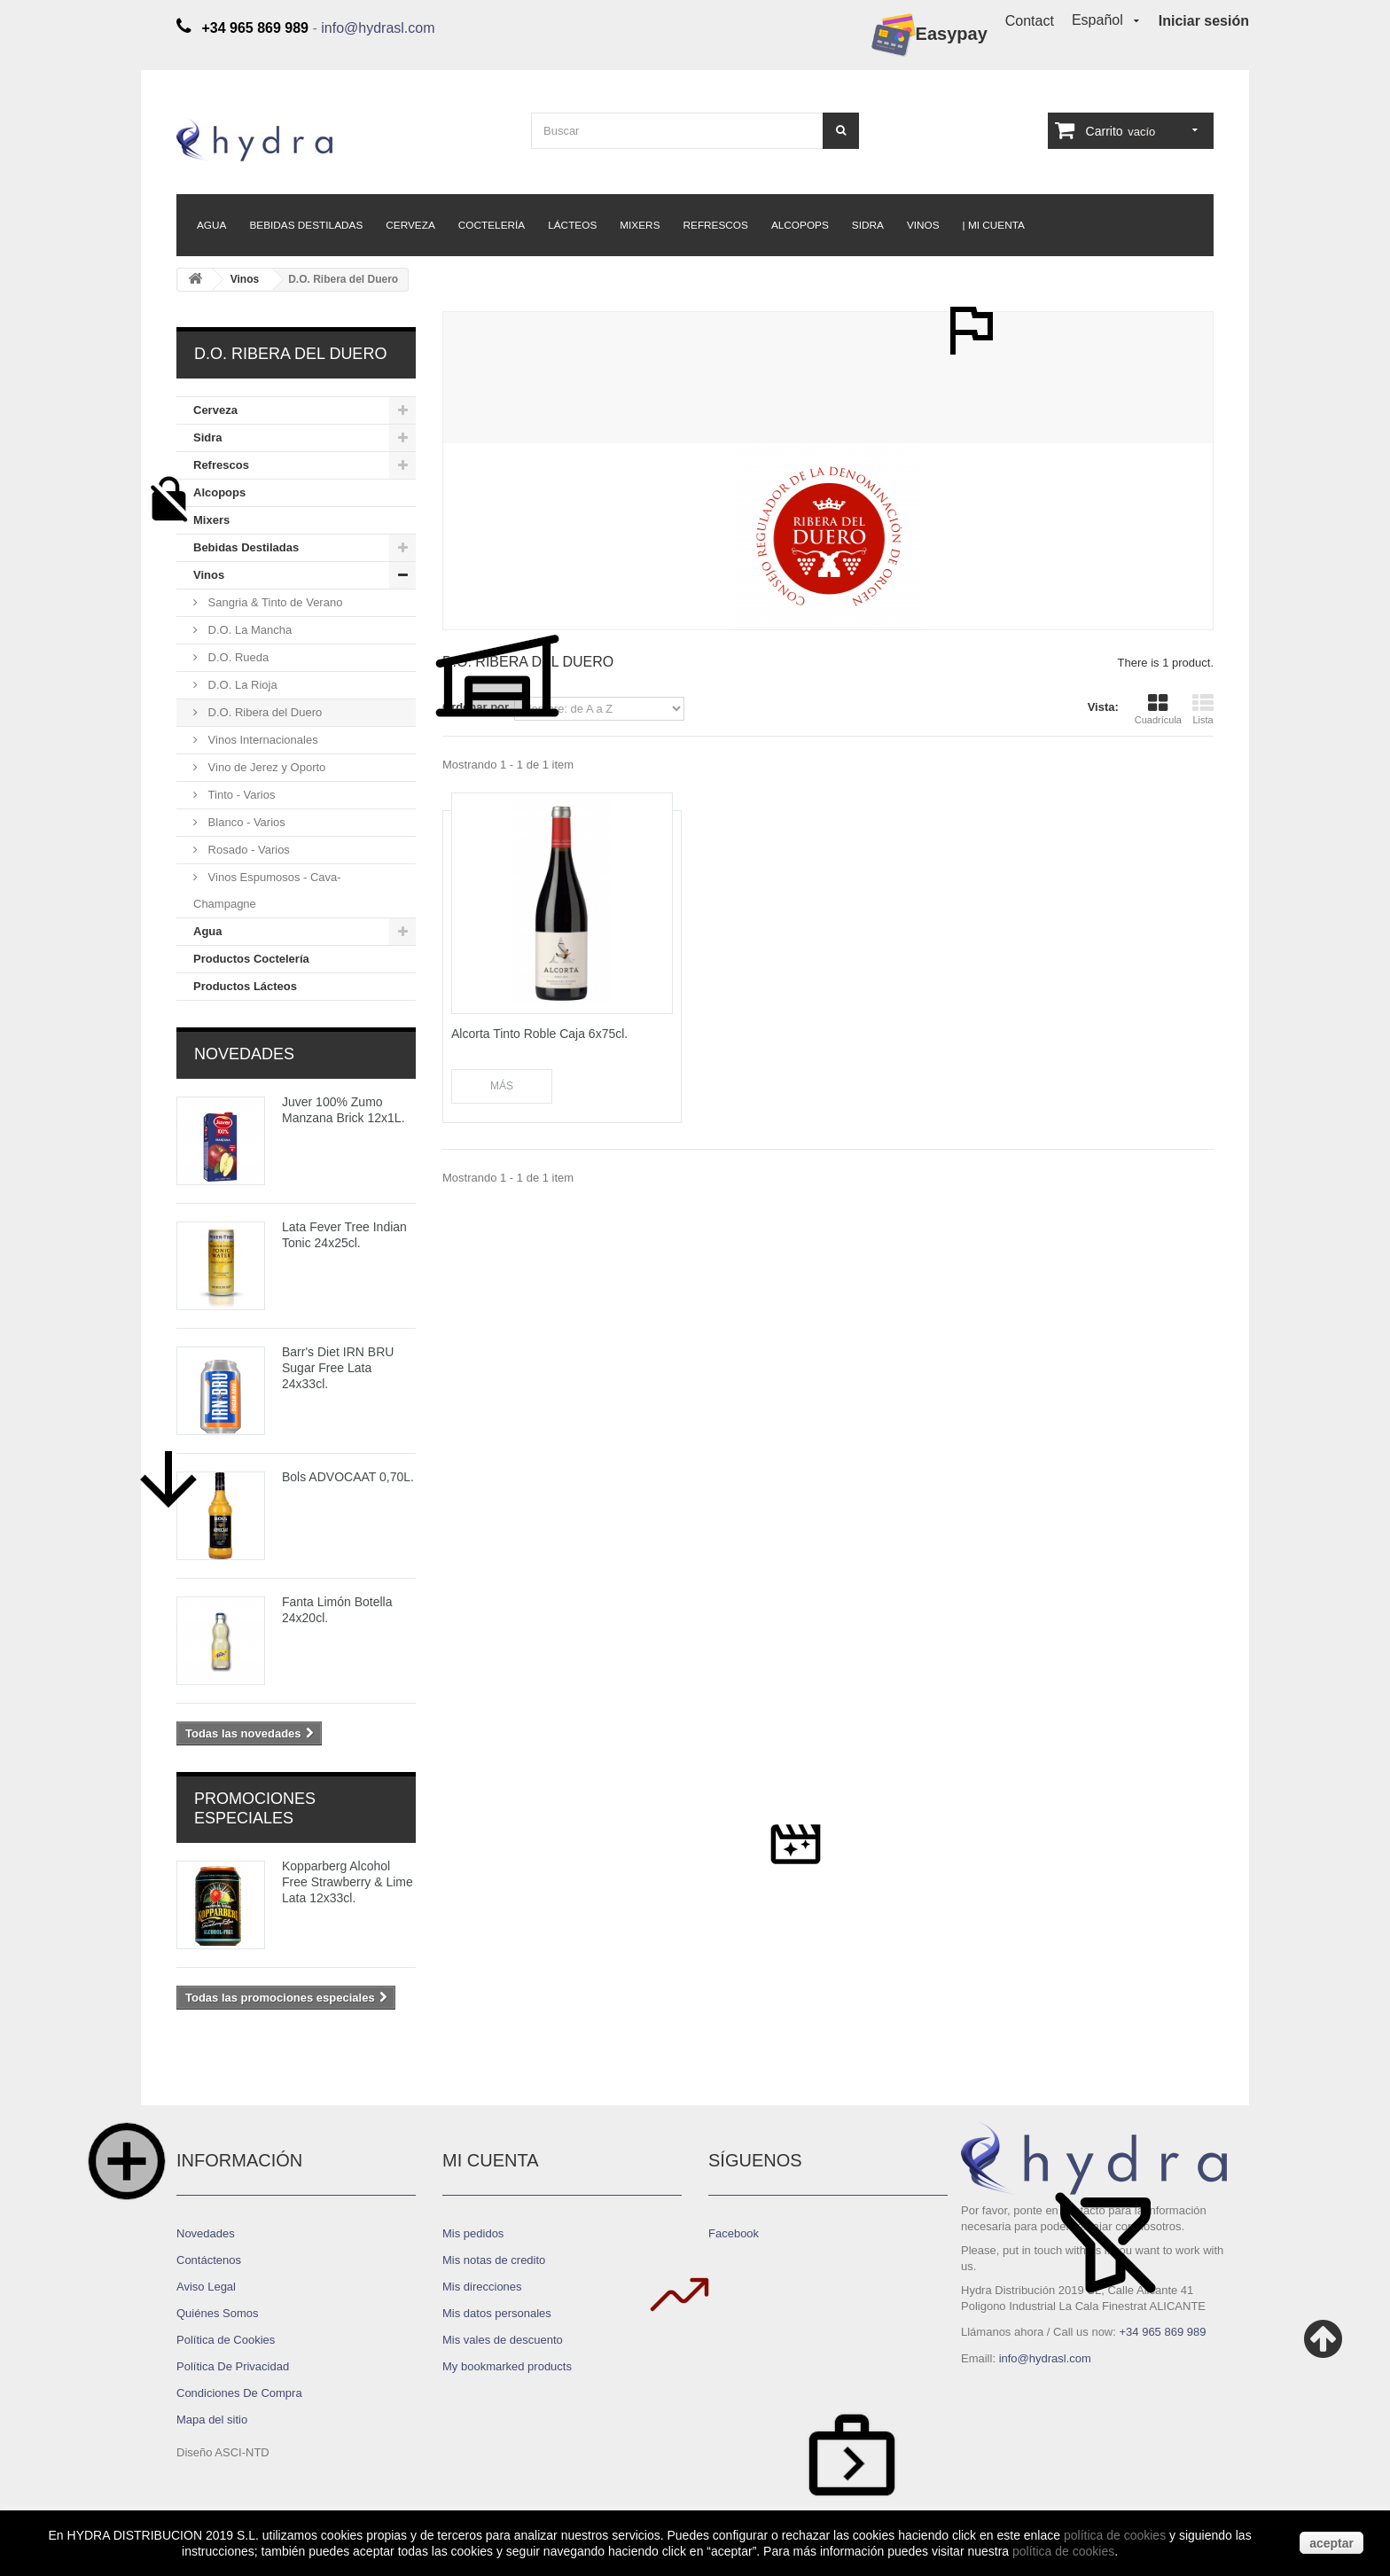 This screenshot has width=1390, height=2576. Describe the element at coordinates (970, 329) in the screenshot. I see `flag or mark an item for follow-up` at that location.